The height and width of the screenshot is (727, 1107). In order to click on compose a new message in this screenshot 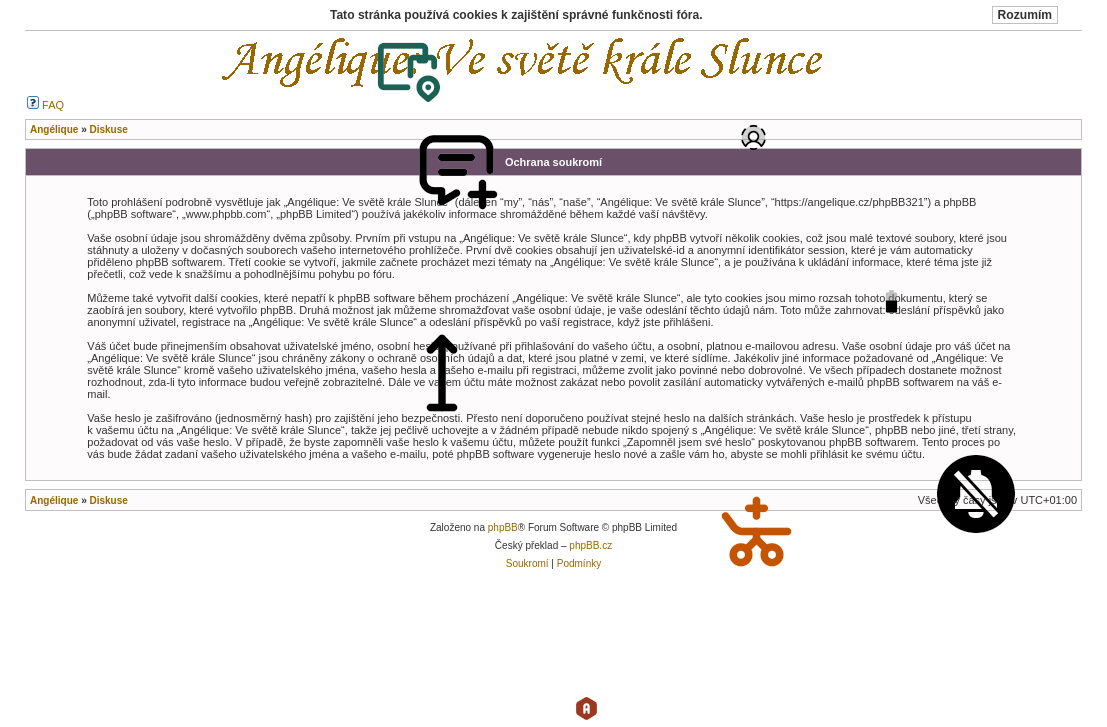, I will do `click(456, 168)`.